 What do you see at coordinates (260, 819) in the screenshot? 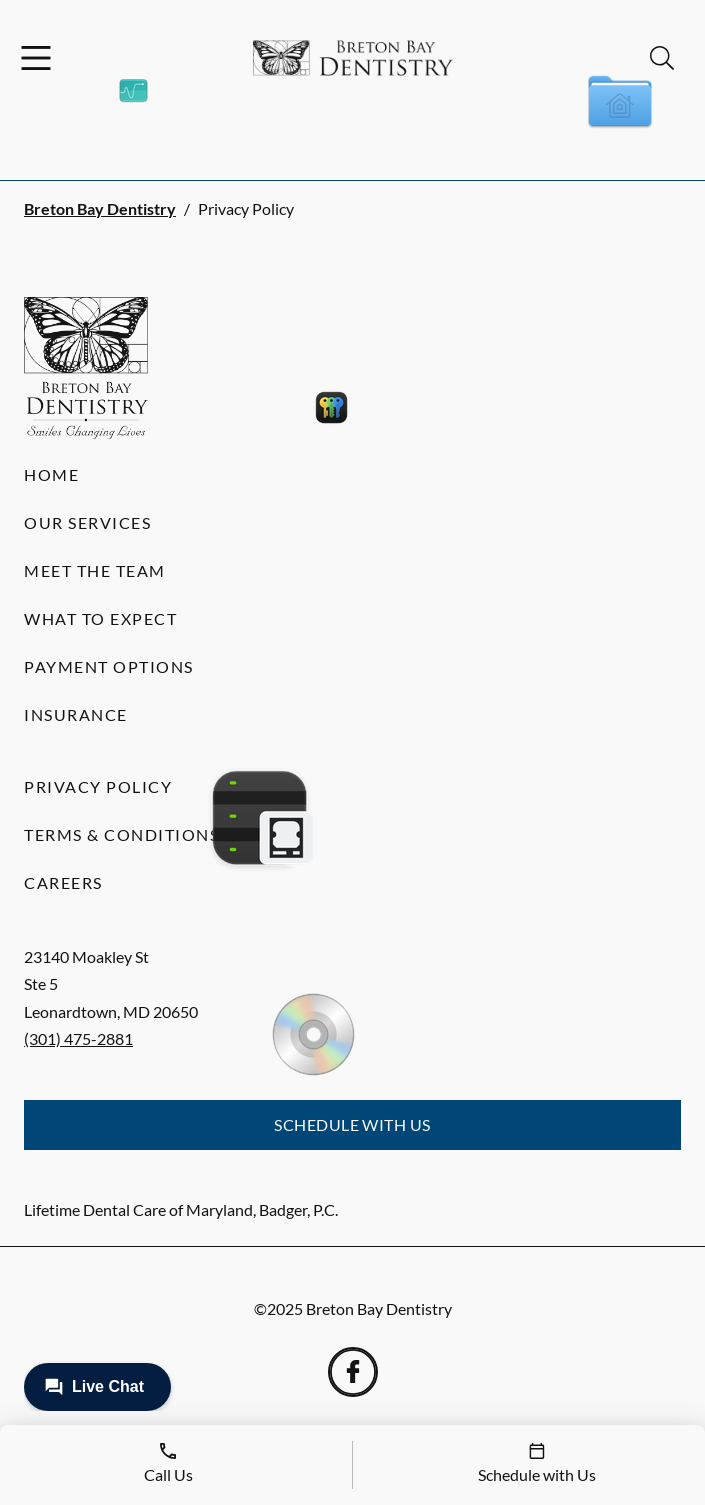
I see `configure iSCSI storage network settings` at bounding box center [260, 819].